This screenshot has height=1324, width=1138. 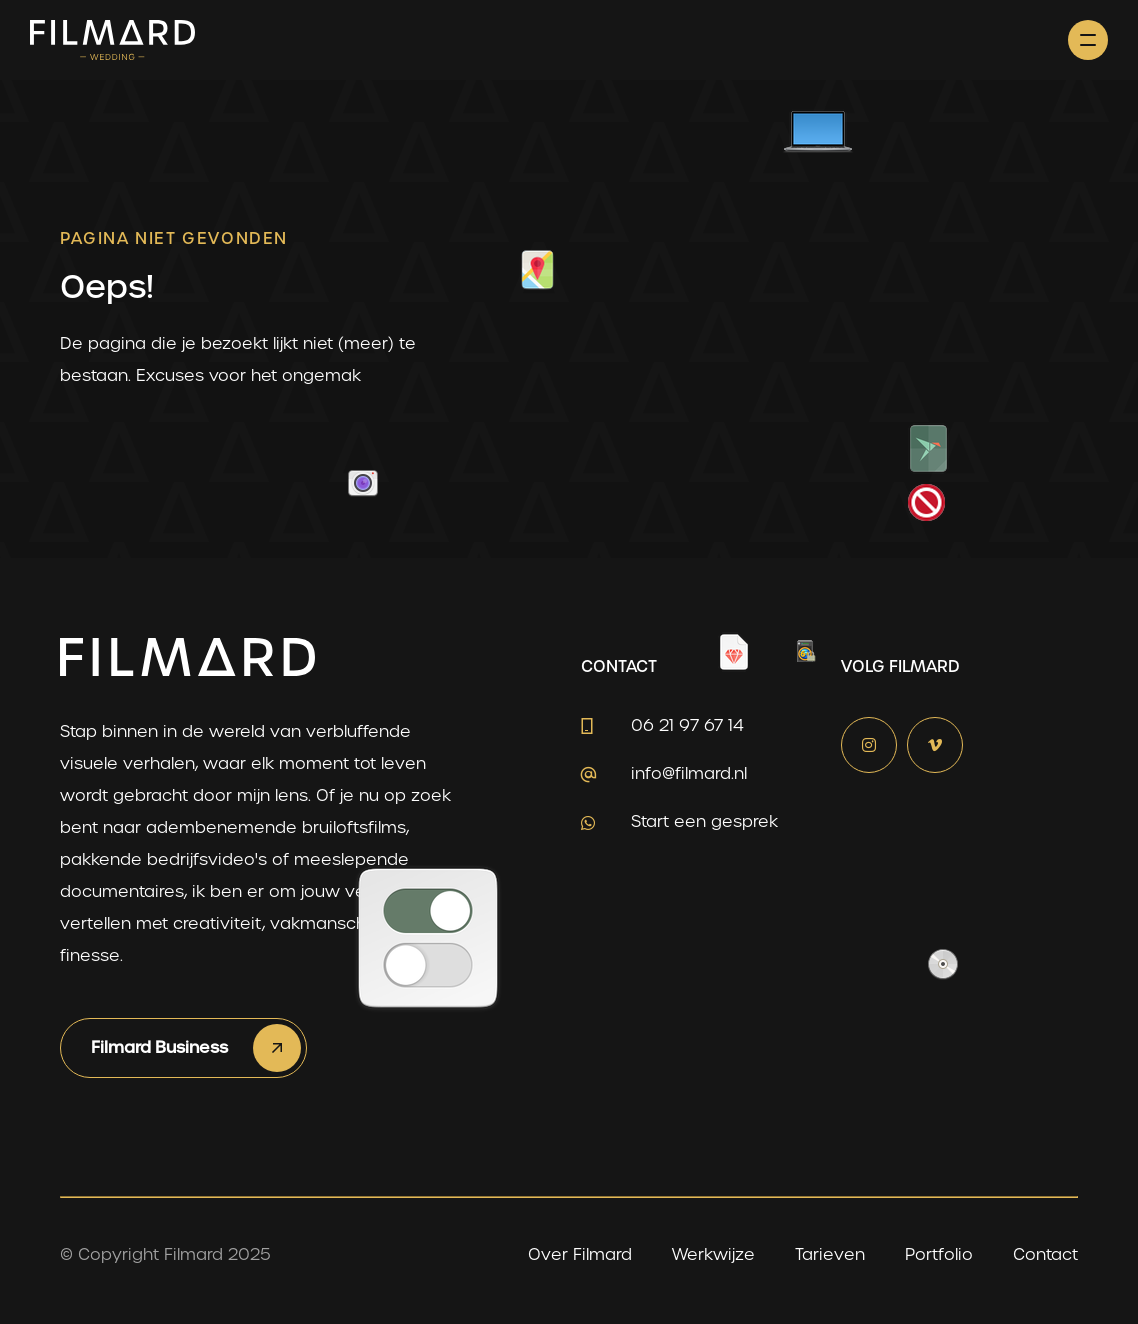 What do you see at coordinates (943, 964) in the screenshot?
I see `access DVD drive or optical media` at bounding box center [943, 964].